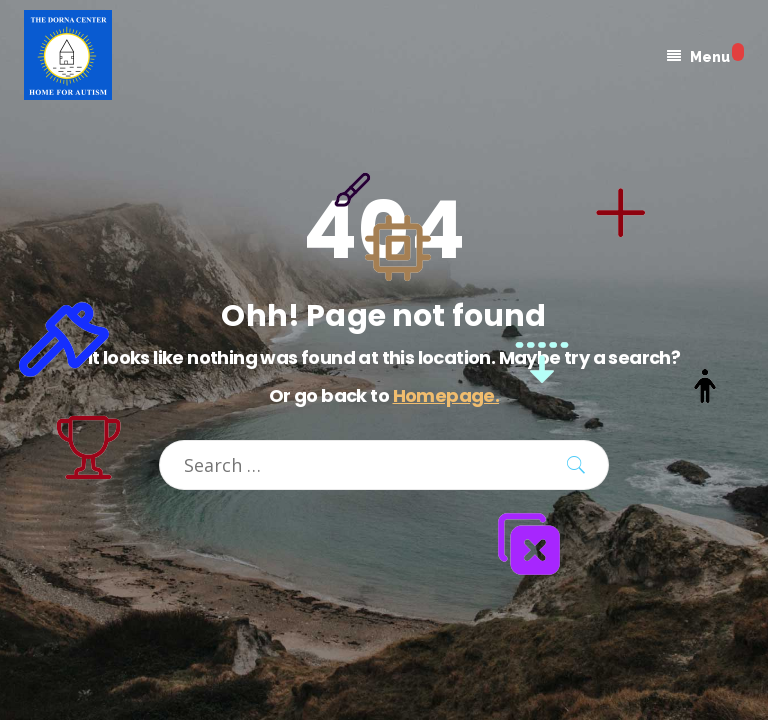 This screenshot has width=768, height=720. Describe the element at coordinates (529, 544) in the screenshot. I see `cancel or remove copied content` at that location.